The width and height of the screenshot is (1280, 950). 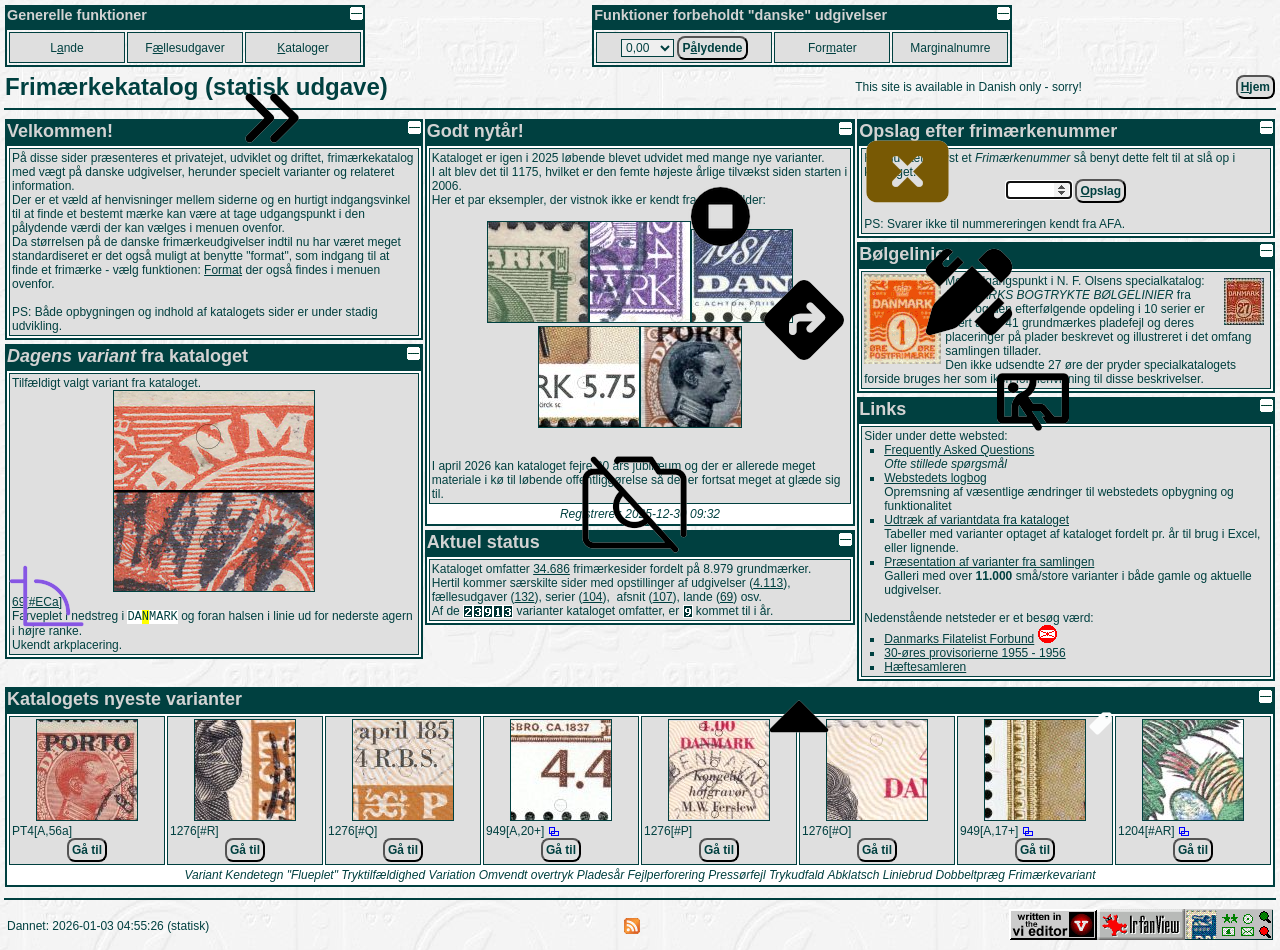 What do you see at coordinates (969, 292) in the screenshot?
I see `access design or editing tools` at bounding box center [969, 292].